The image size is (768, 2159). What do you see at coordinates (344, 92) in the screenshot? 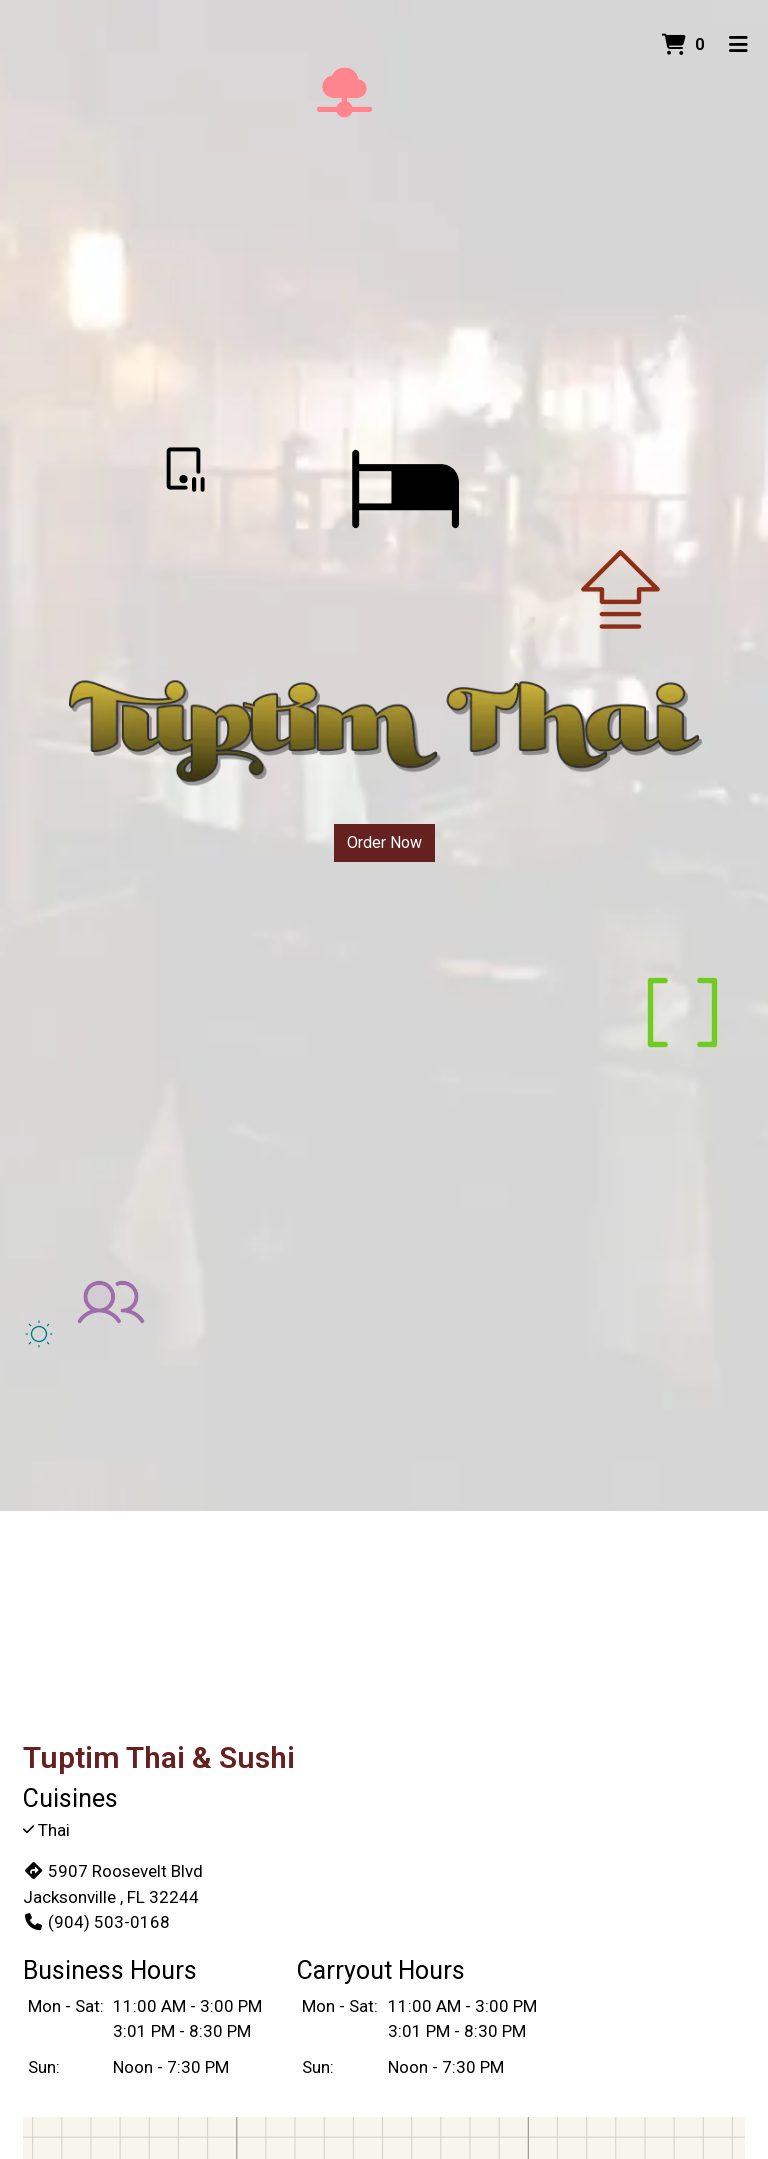
I see `cloud data sync status` at bounding box center [344, 92].